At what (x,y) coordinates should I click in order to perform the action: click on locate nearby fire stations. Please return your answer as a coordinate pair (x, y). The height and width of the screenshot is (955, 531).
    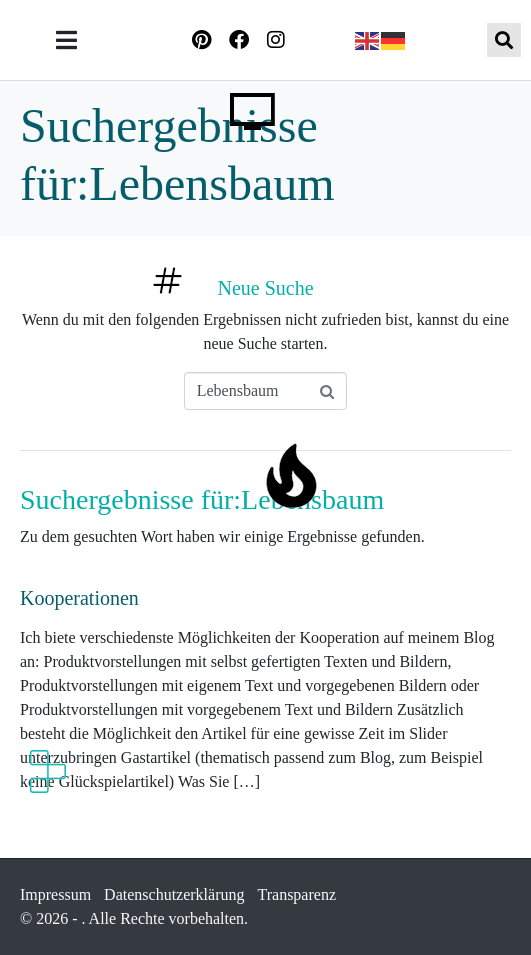
    Looking at the image, I should click on (291, 476).